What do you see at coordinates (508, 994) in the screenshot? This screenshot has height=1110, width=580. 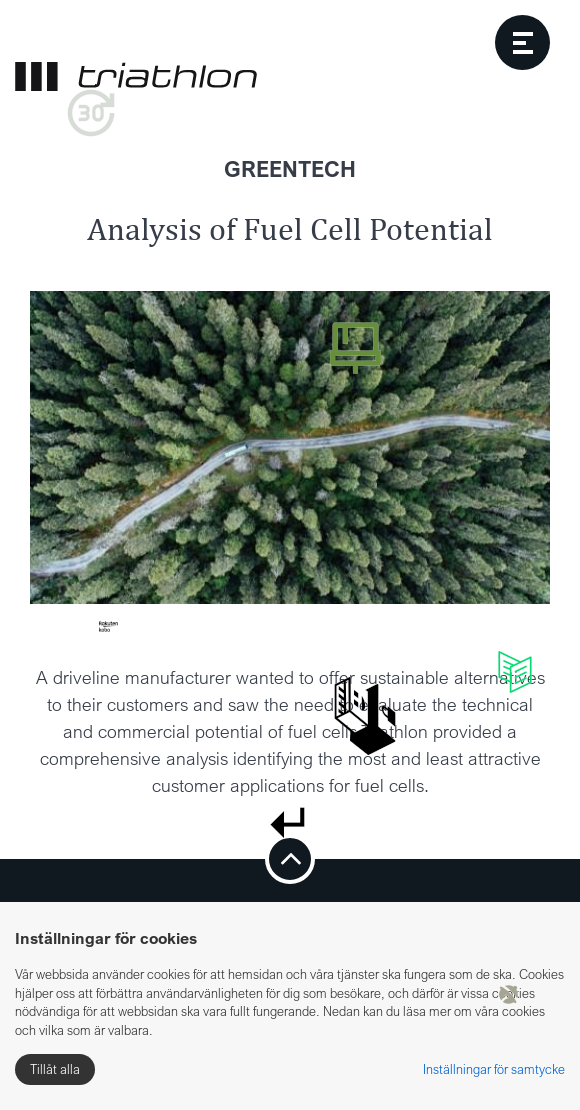 I see `view notifications` at bounding box center [508, 994].